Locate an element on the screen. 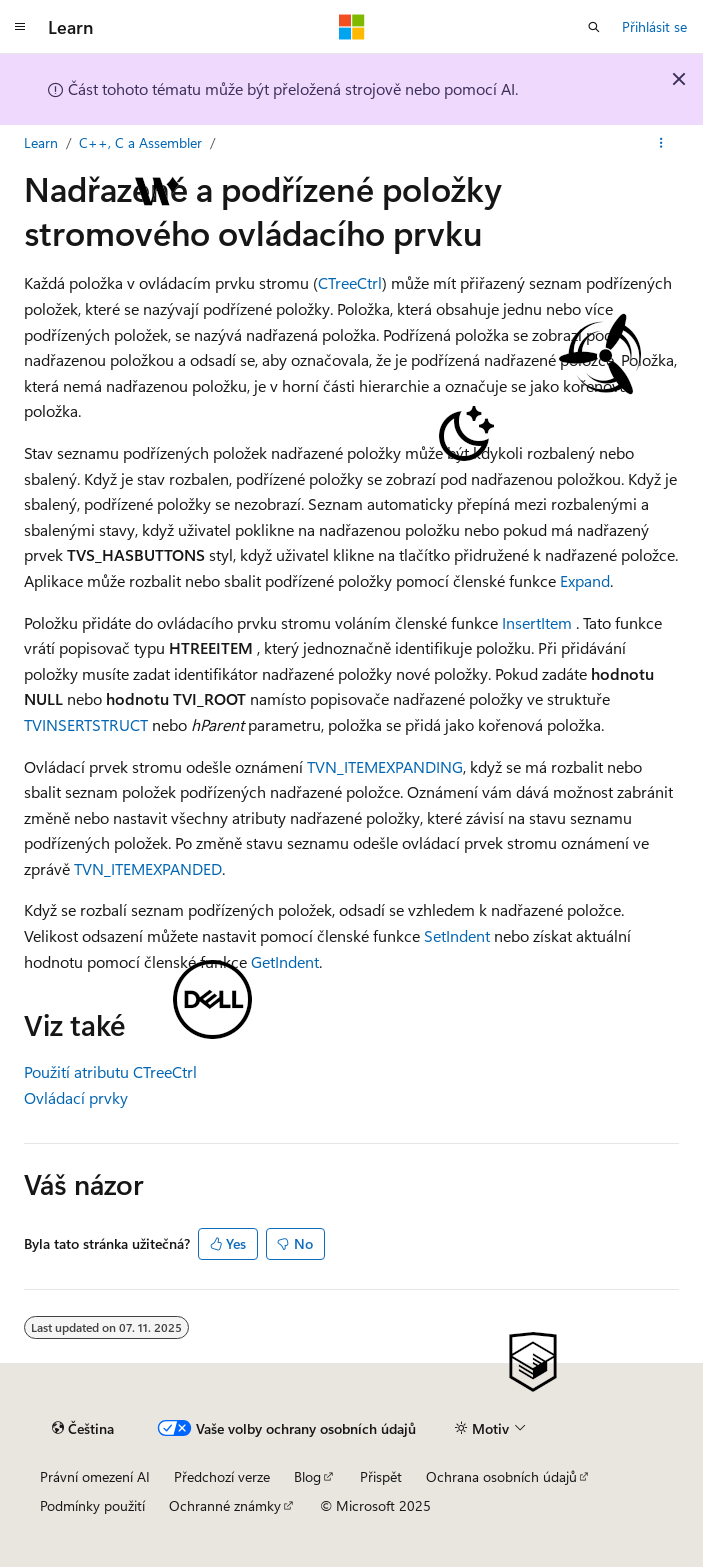 The image size is (703, 1567). toggle dark mode or night theme is located at coordinates (464, 436).